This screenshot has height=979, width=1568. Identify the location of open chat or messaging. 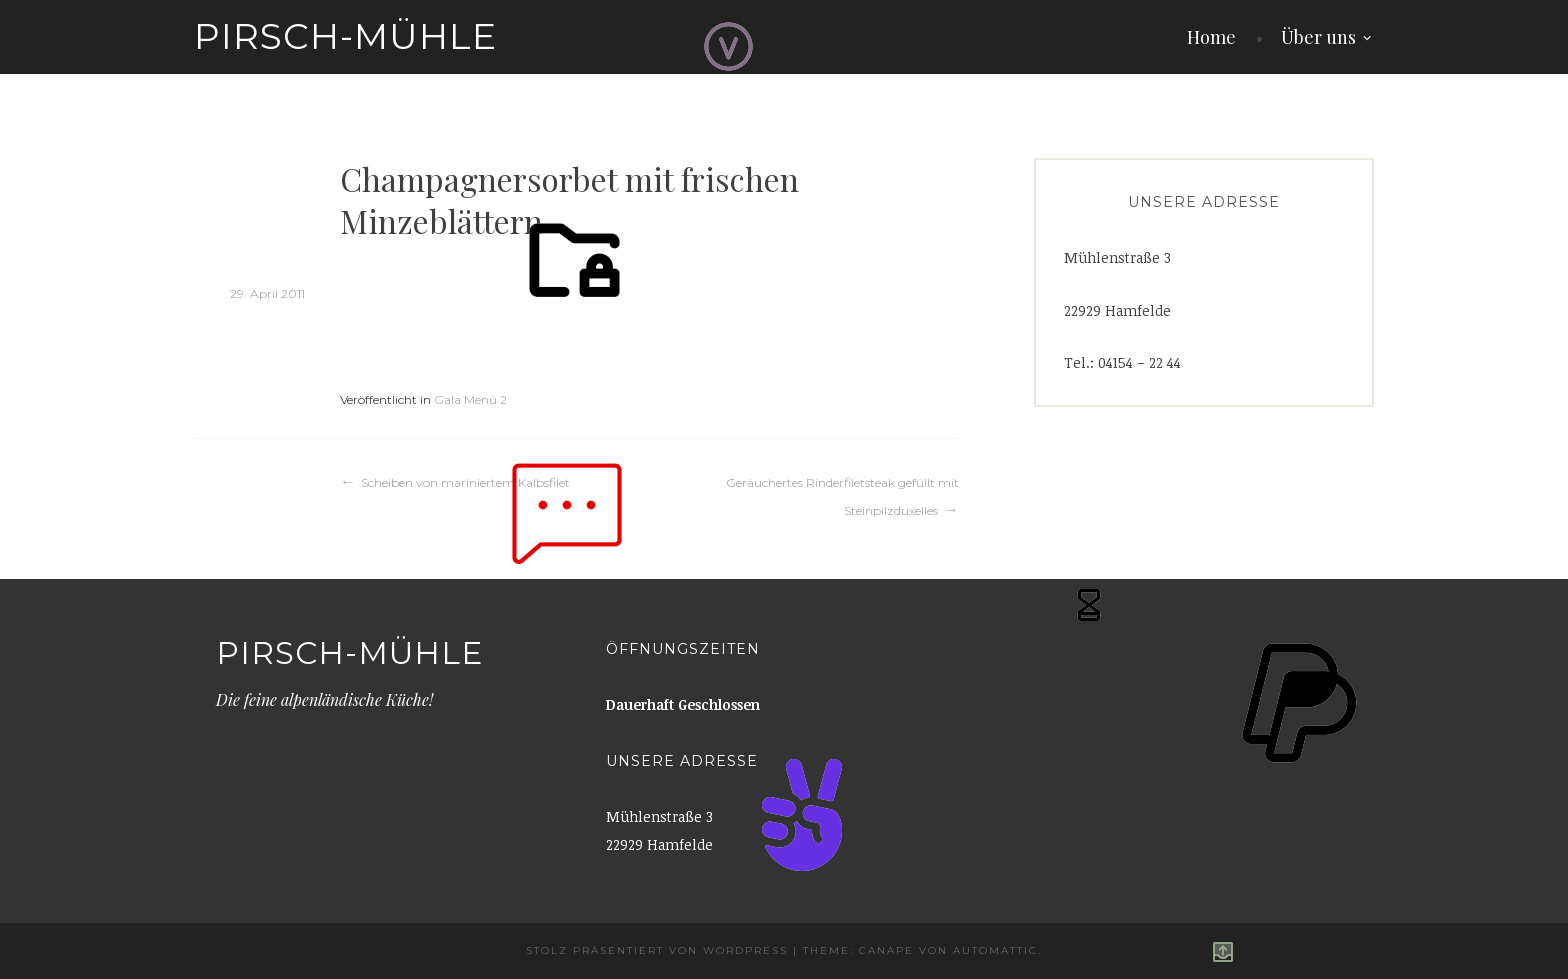
(567, 505).